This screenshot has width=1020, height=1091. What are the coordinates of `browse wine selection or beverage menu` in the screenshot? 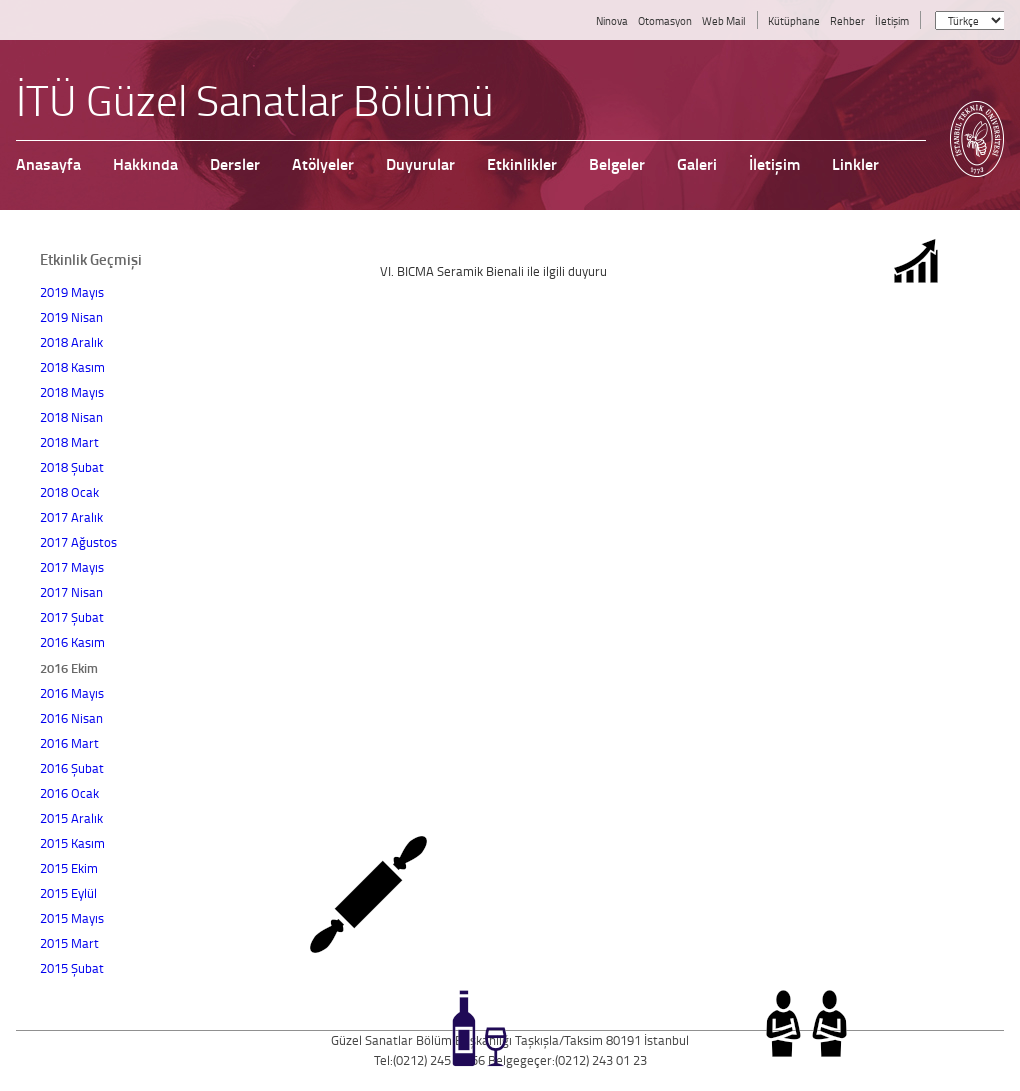 It's located at (479, 1027).